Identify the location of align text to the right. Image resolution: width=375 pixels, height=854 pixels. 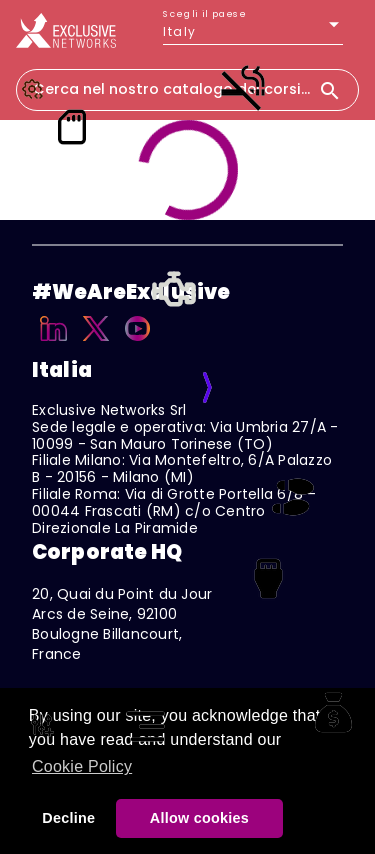
(145, 726).